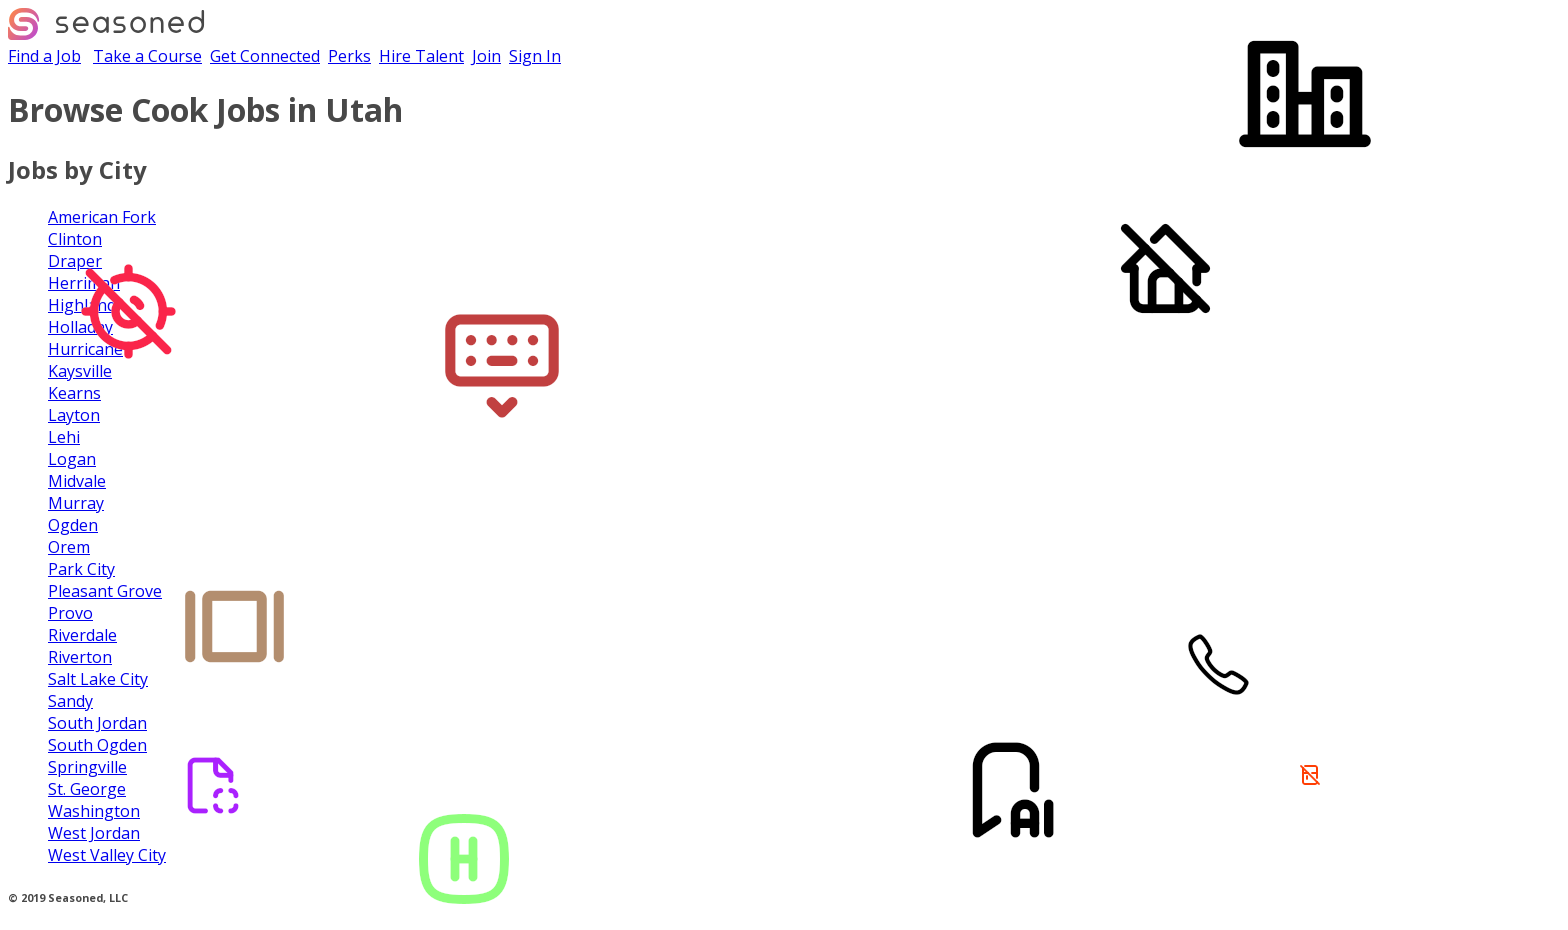  What do you see at coordinates (210, 785) in the screenshot?
I see `scan a document` at bounding box center [210, 785].